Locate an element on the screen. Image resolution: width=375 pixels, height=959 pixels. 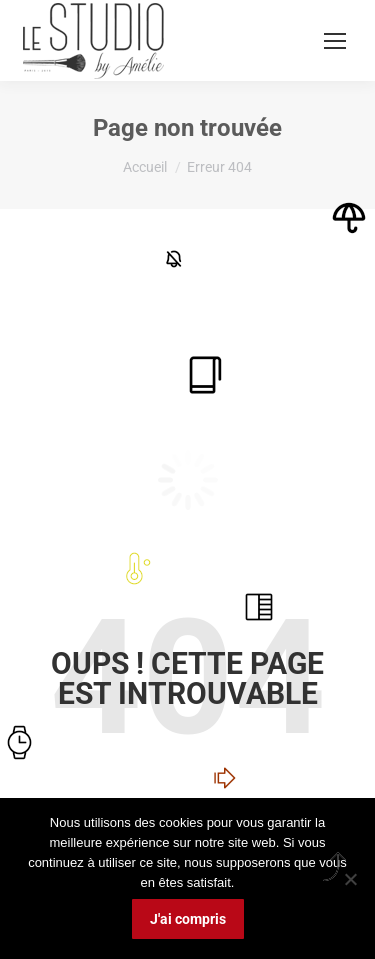
view time or clock settings is located at coordinates (19, 742).